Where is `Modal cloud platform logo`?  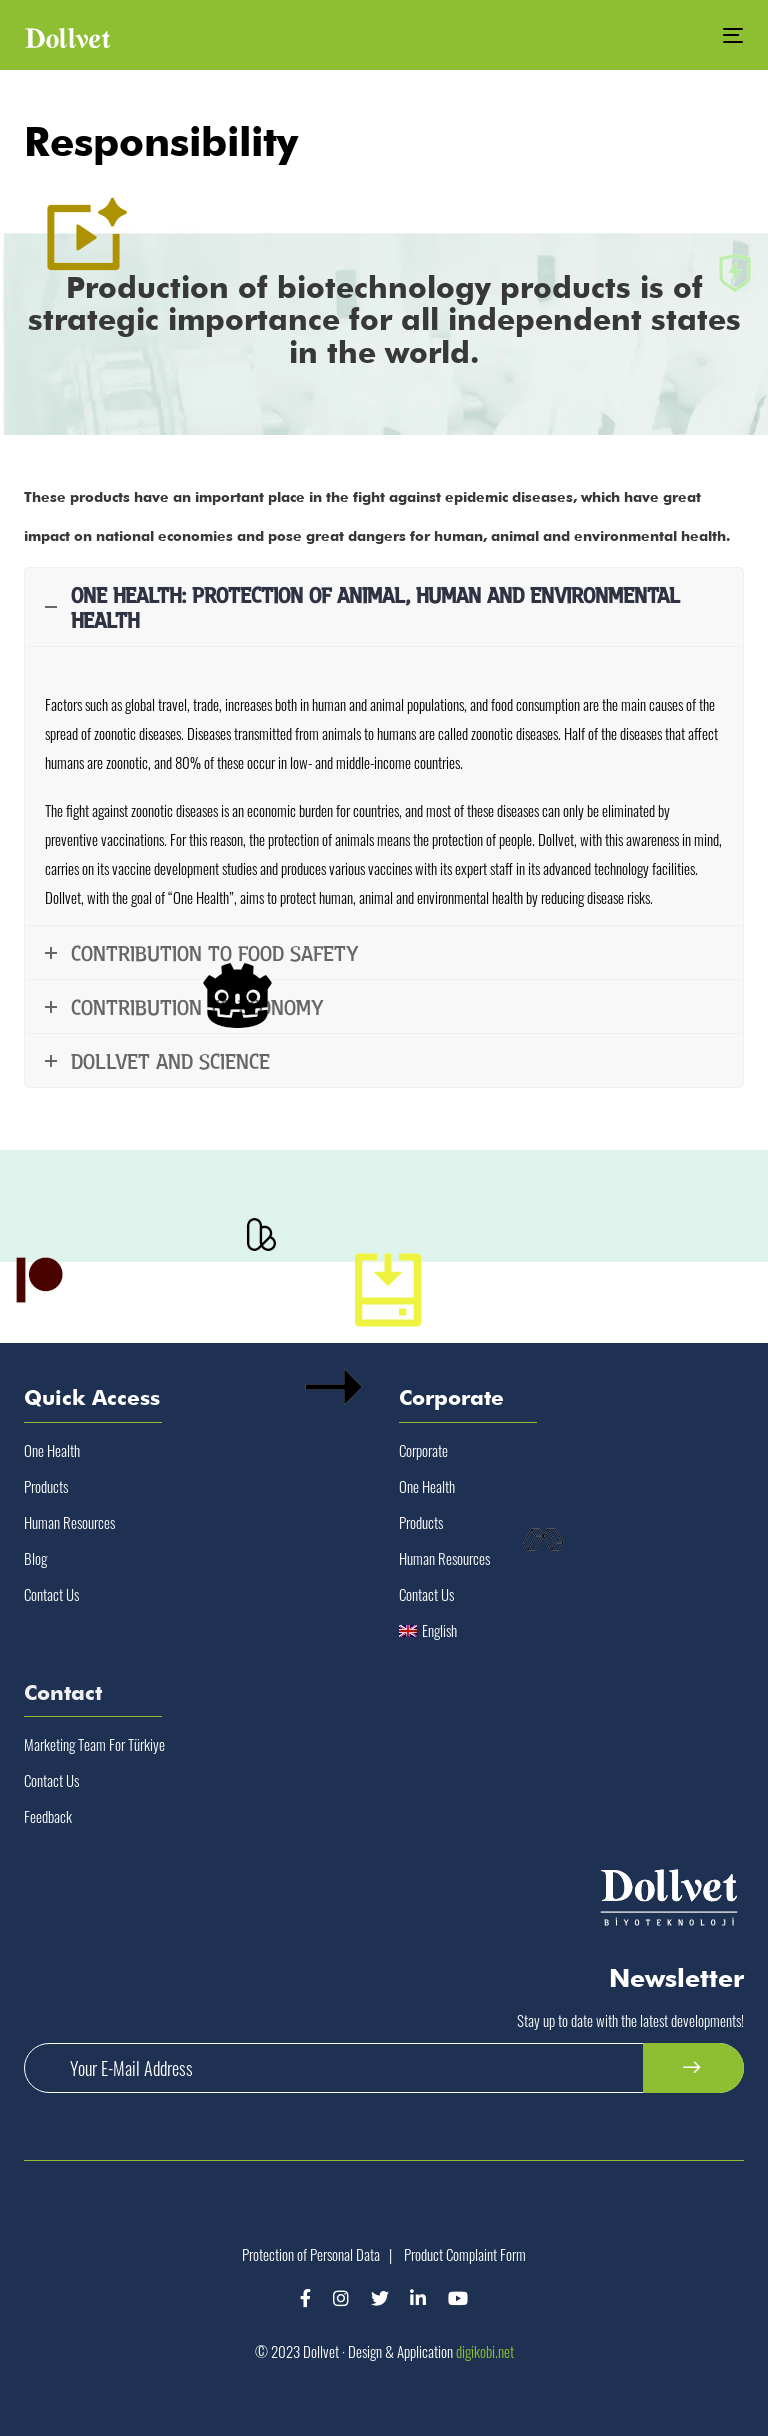 Modal cloud platform logo is located at coordinates (543, 1539).